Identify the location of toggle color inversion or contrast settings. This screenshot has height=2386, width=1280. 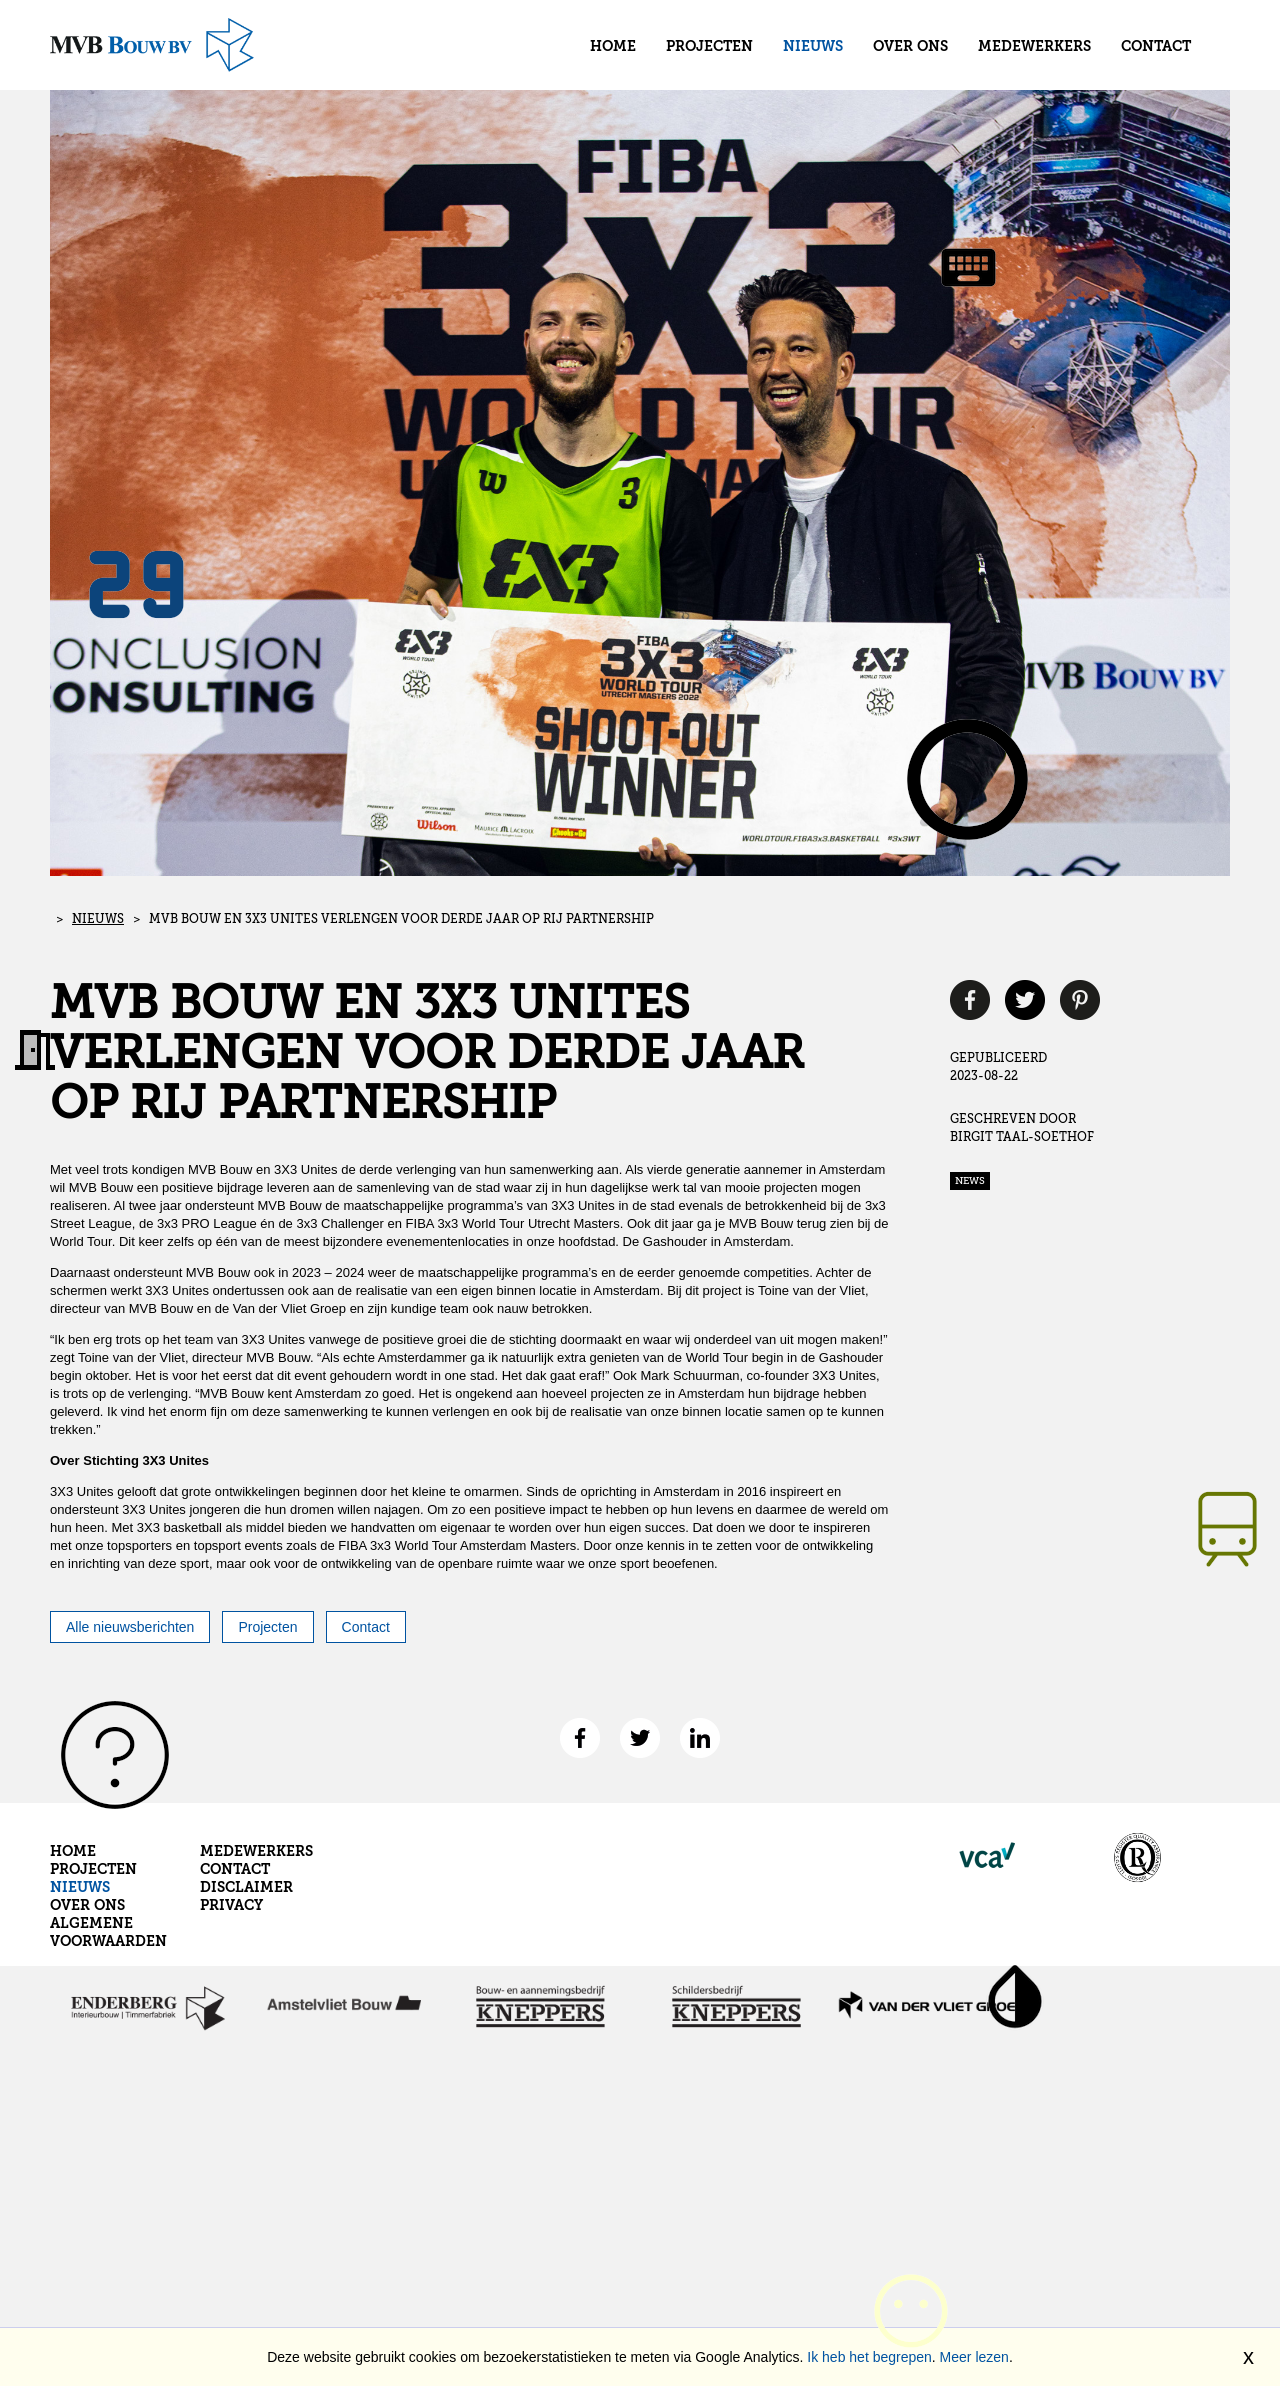
(1015, 1996).